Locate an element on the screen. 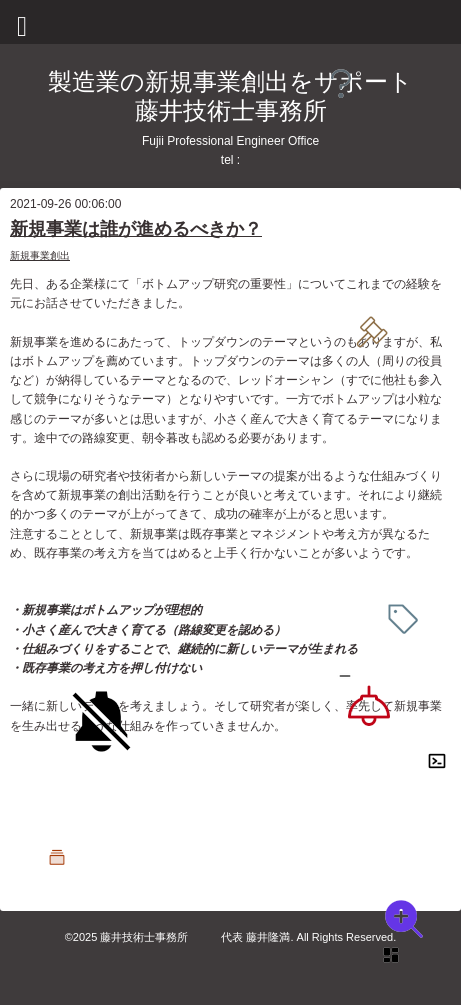 Image resolution: width=461 pixels, height=1005 pixels. open dashboard view is located at coordinates (391, 955).